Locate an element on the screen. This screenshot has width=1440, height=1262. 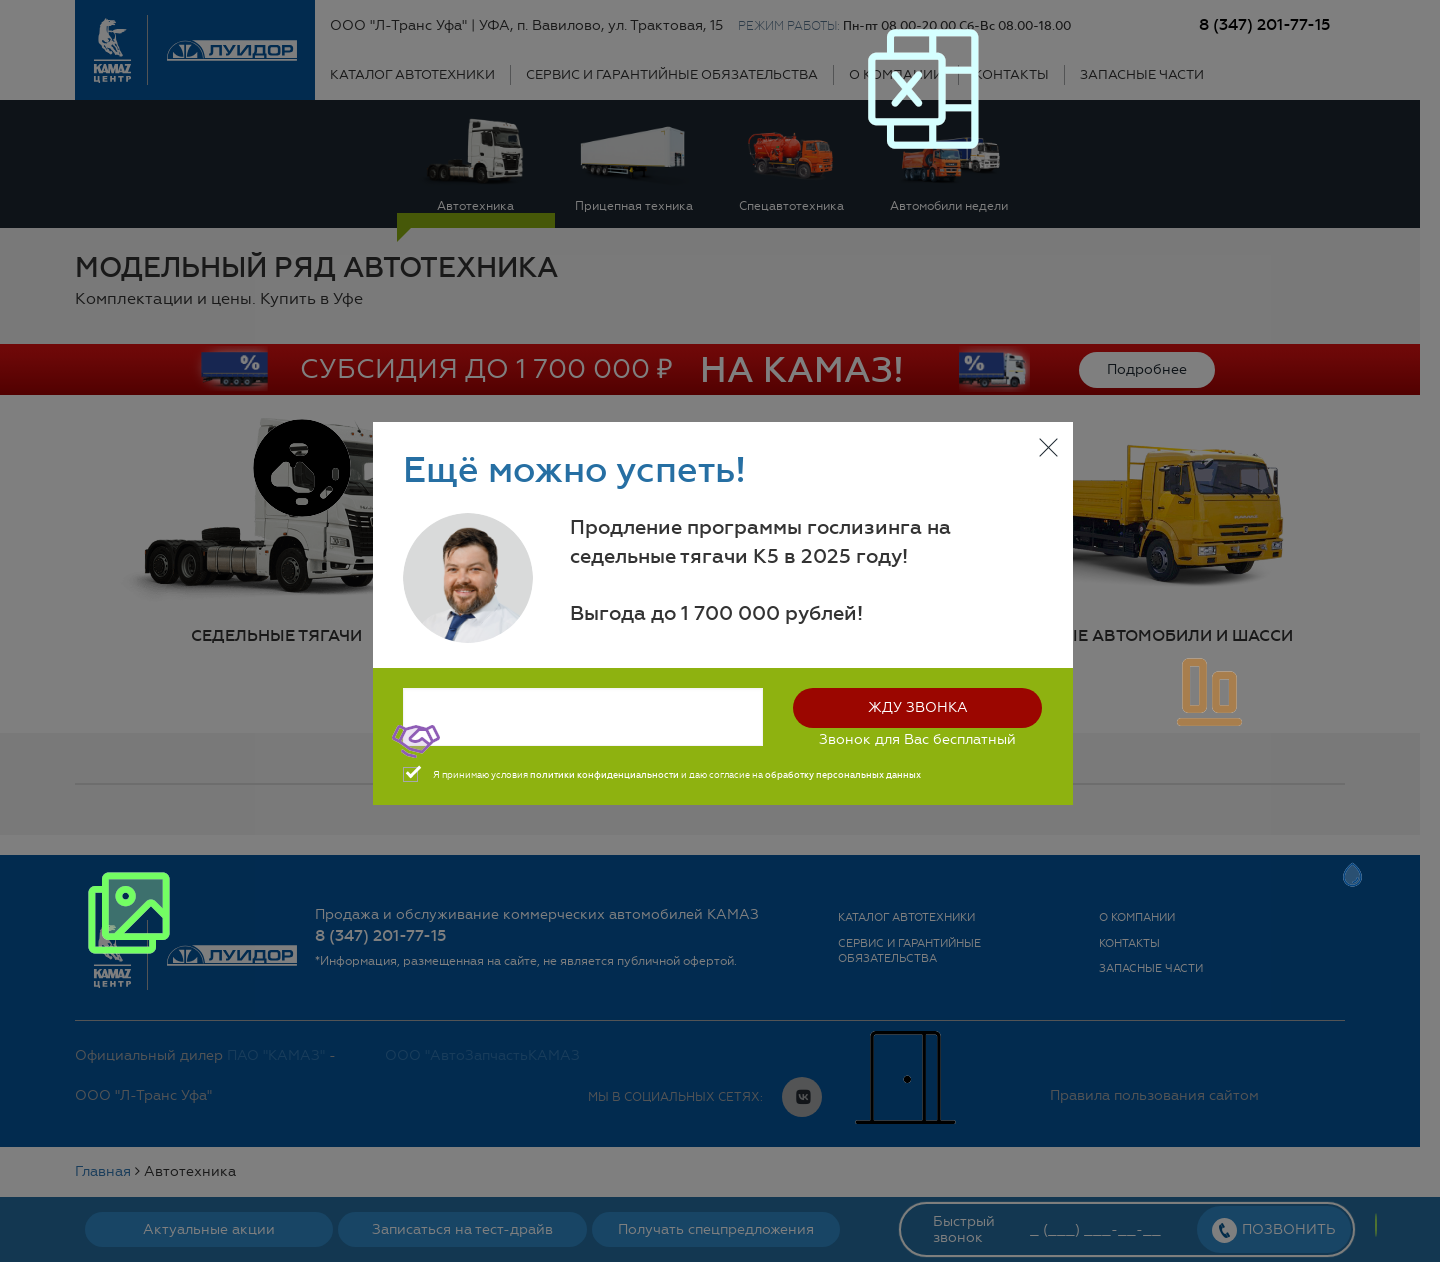
align selected objects to the bottom is located at coordinates (1209, 693).